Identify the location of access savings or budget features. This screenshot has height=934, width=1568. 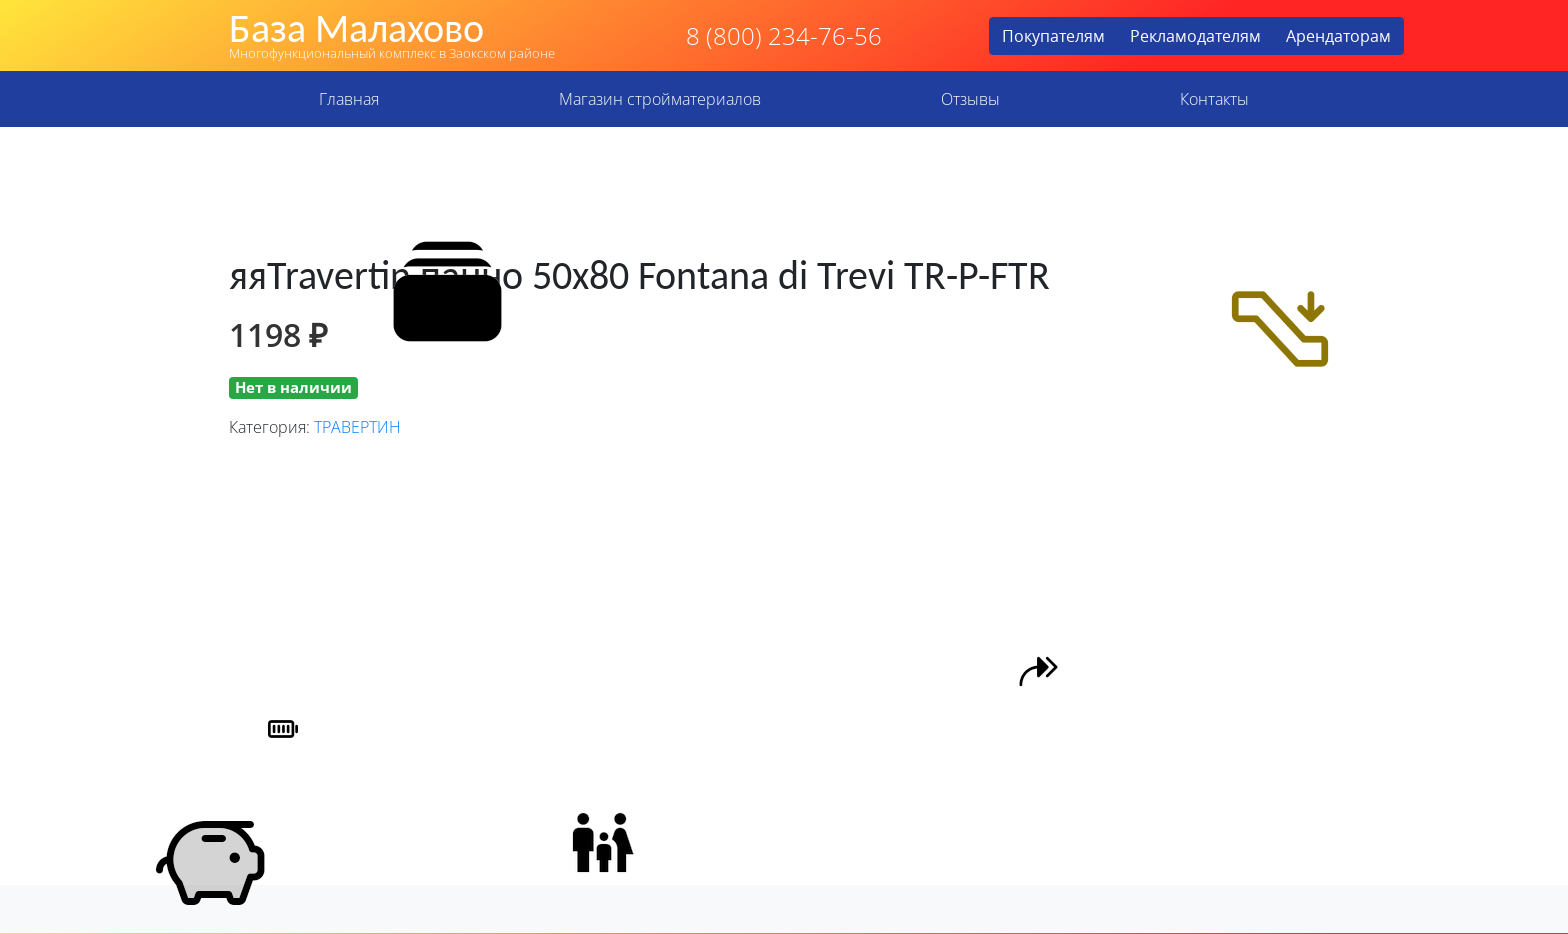
(212, 863).